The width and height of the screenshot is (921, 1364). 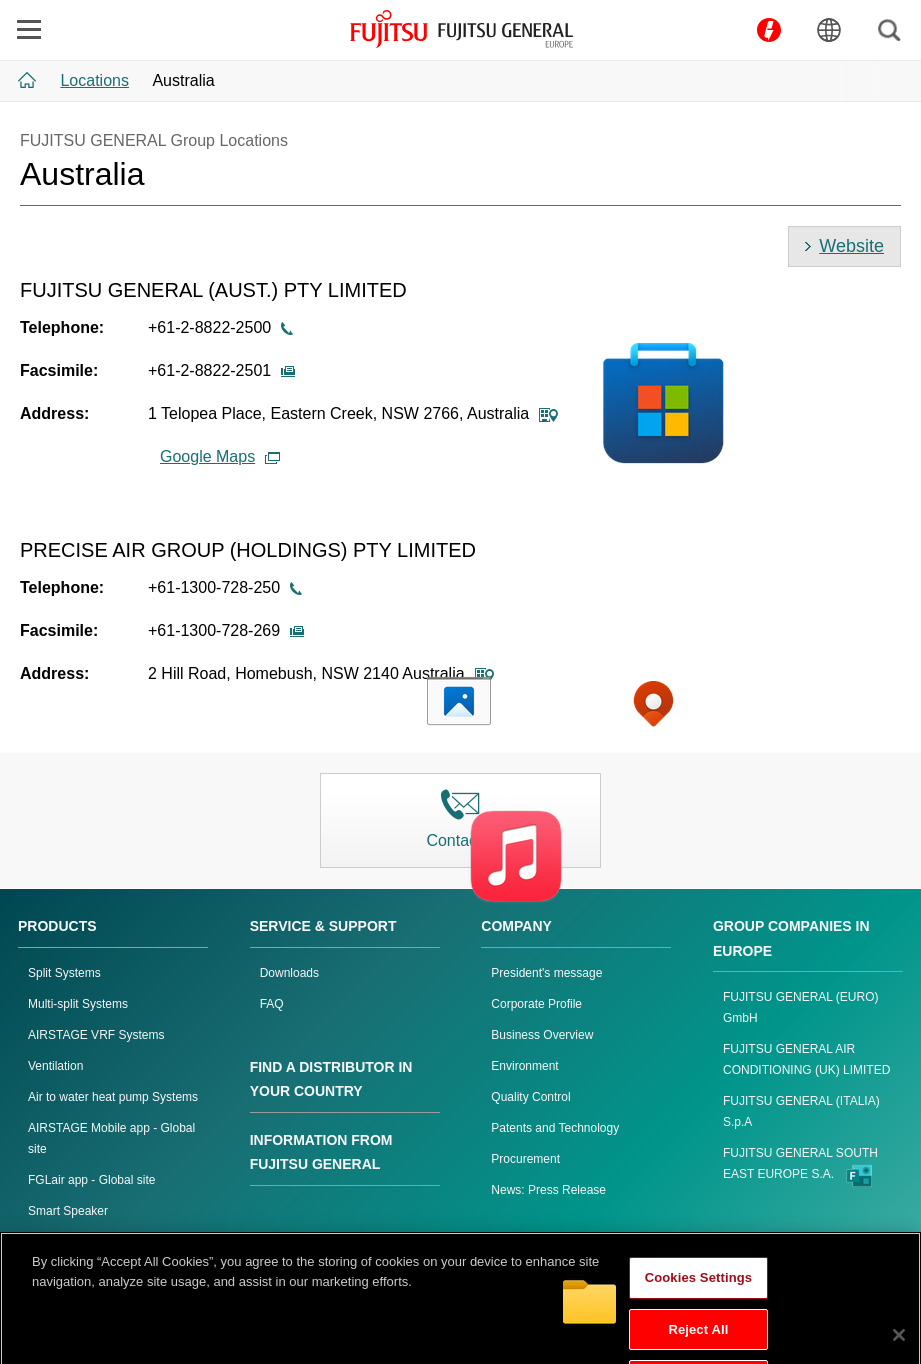 I want to click on open the Microsoft Store app, so click(x=663, y=405).